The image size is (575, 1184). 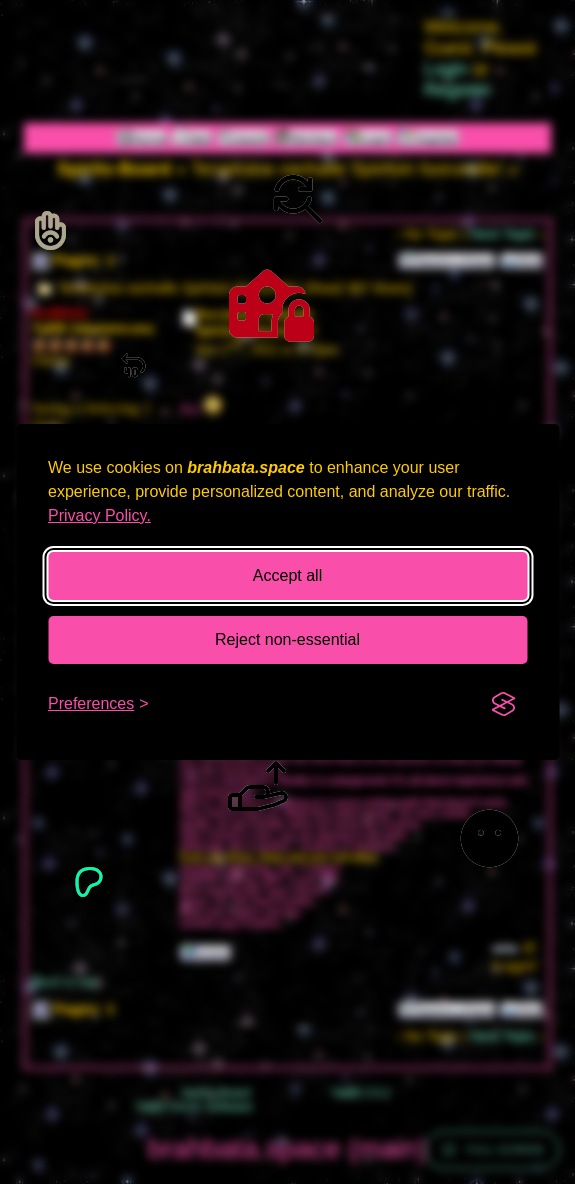 I want to click on indicates neutral feedback or rating, so click(x=489, y=838).